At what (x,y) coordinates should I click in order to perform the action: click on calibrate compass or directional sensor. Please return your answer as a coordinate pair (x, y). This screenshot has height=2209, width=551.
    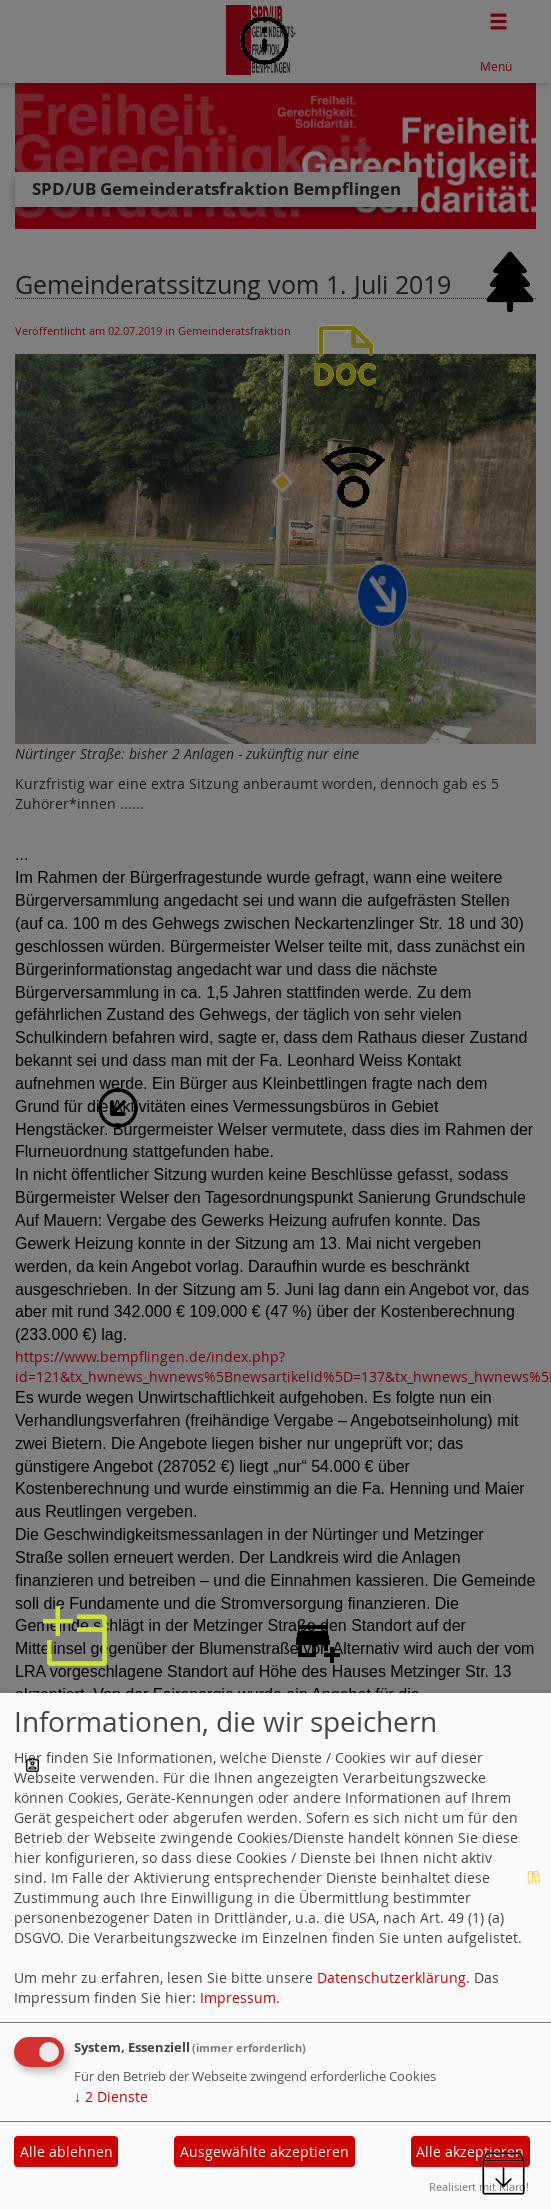
    Looking at the image, I should click on (353, 475).